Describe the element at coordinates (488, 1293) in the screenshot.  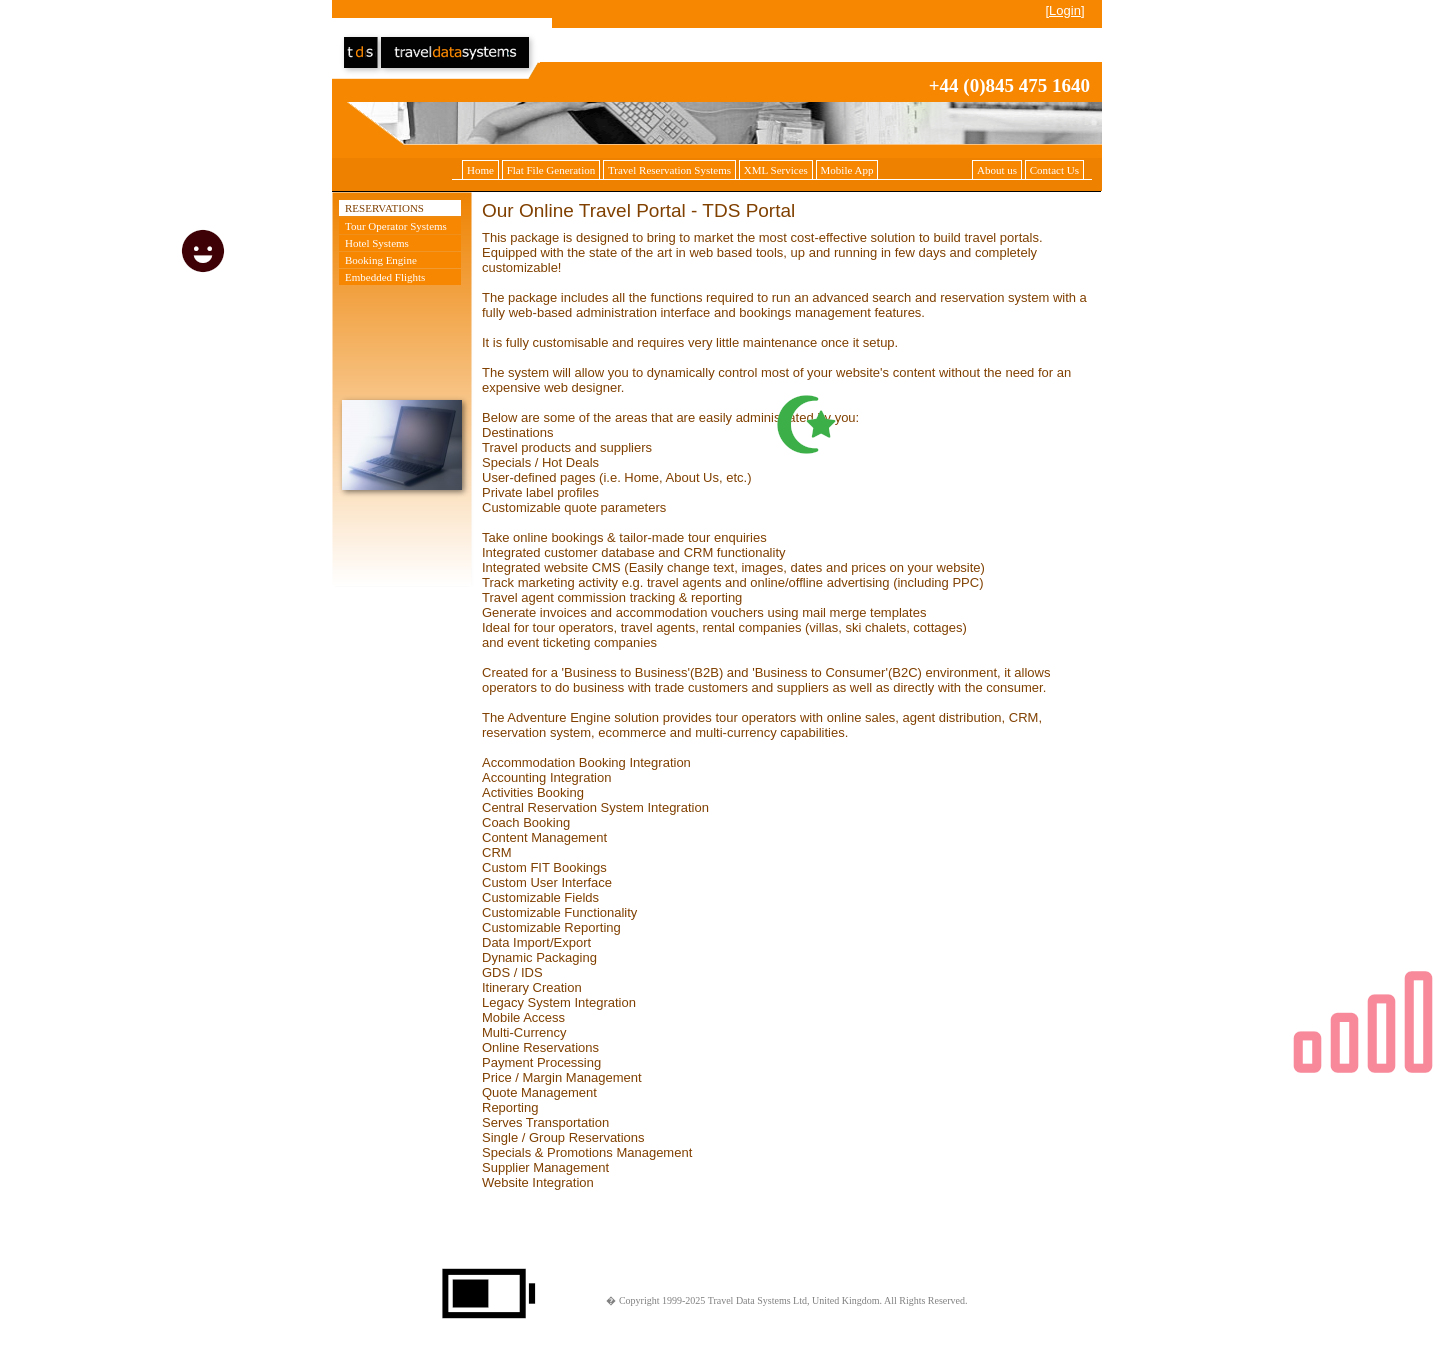
I see `indicates battery is at 50% charge` at that location.